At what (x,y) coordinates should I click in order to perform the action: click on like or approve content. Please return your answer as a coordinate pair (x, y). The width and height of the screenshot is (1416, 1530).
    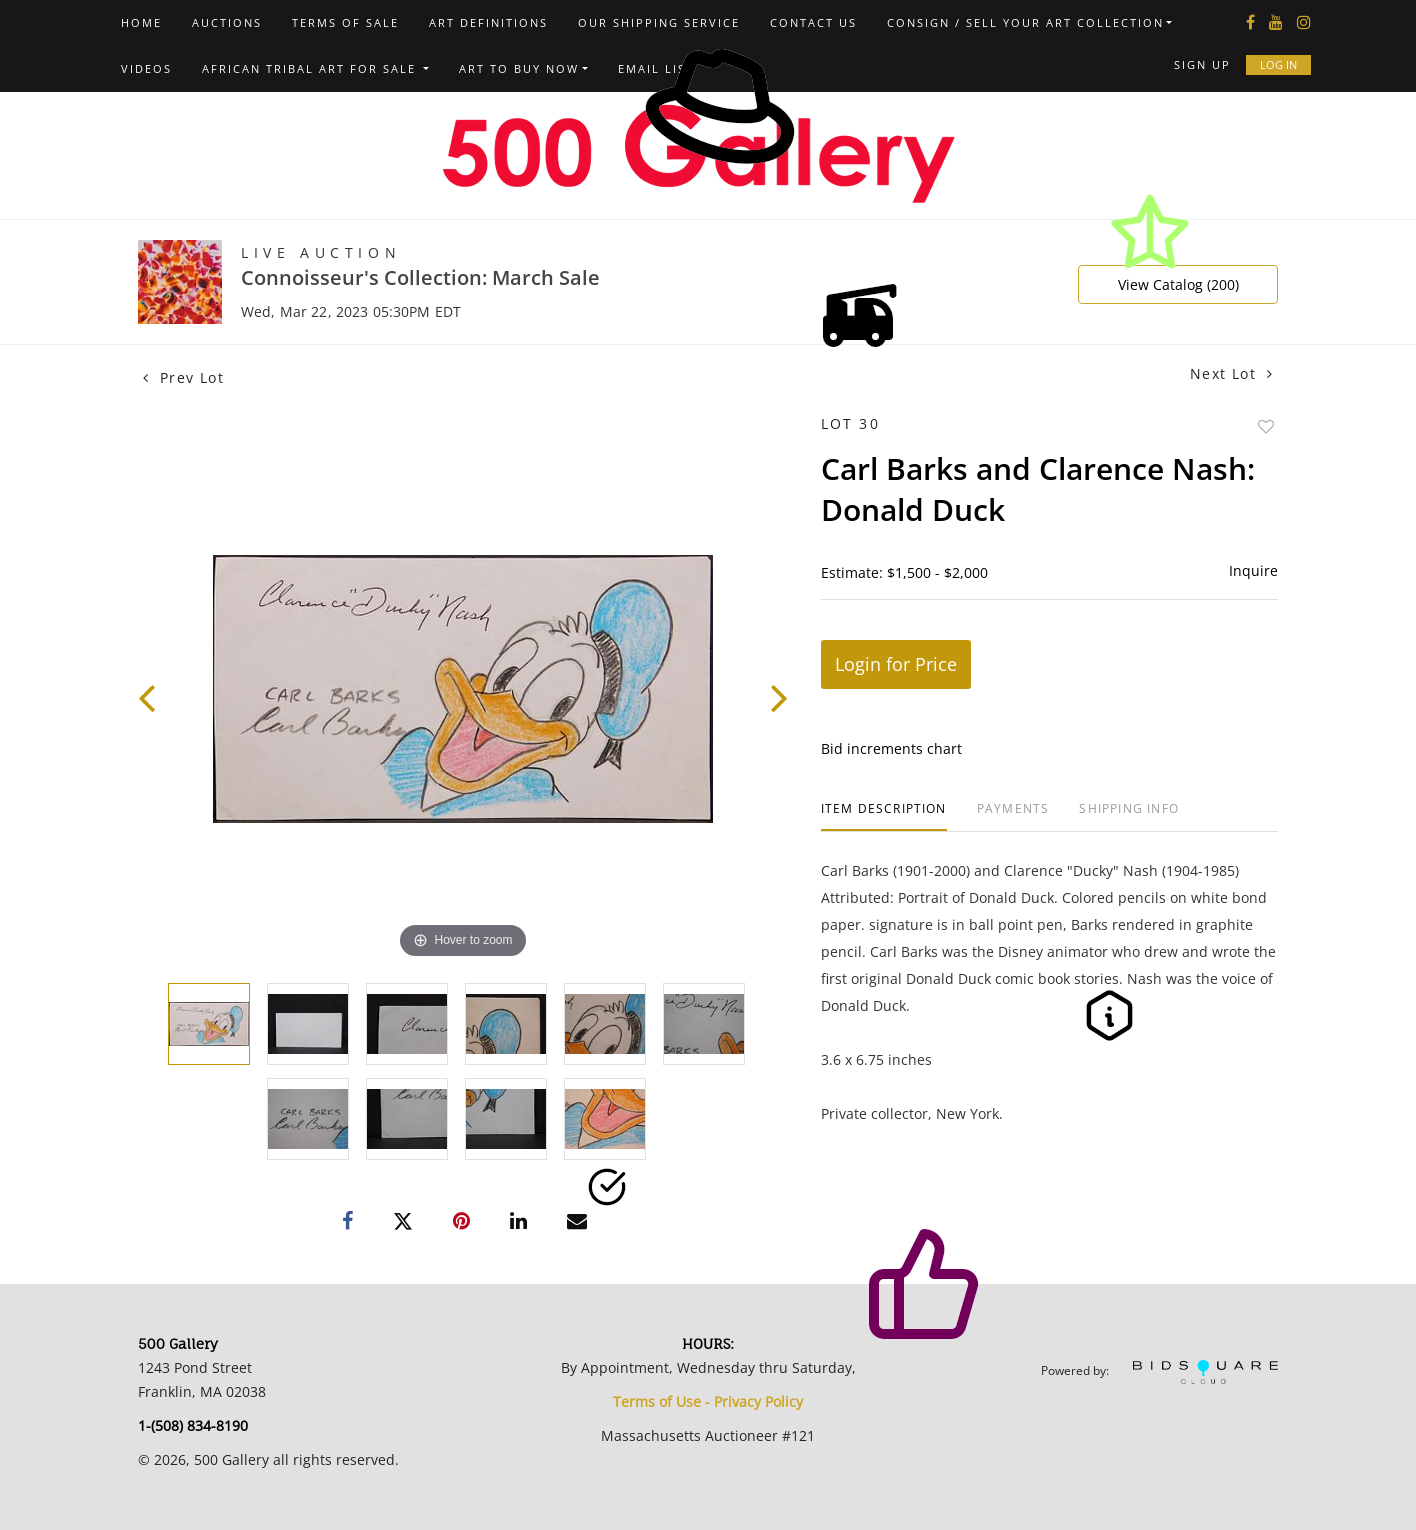
    Looking at the image, I should click on (924, 1284).